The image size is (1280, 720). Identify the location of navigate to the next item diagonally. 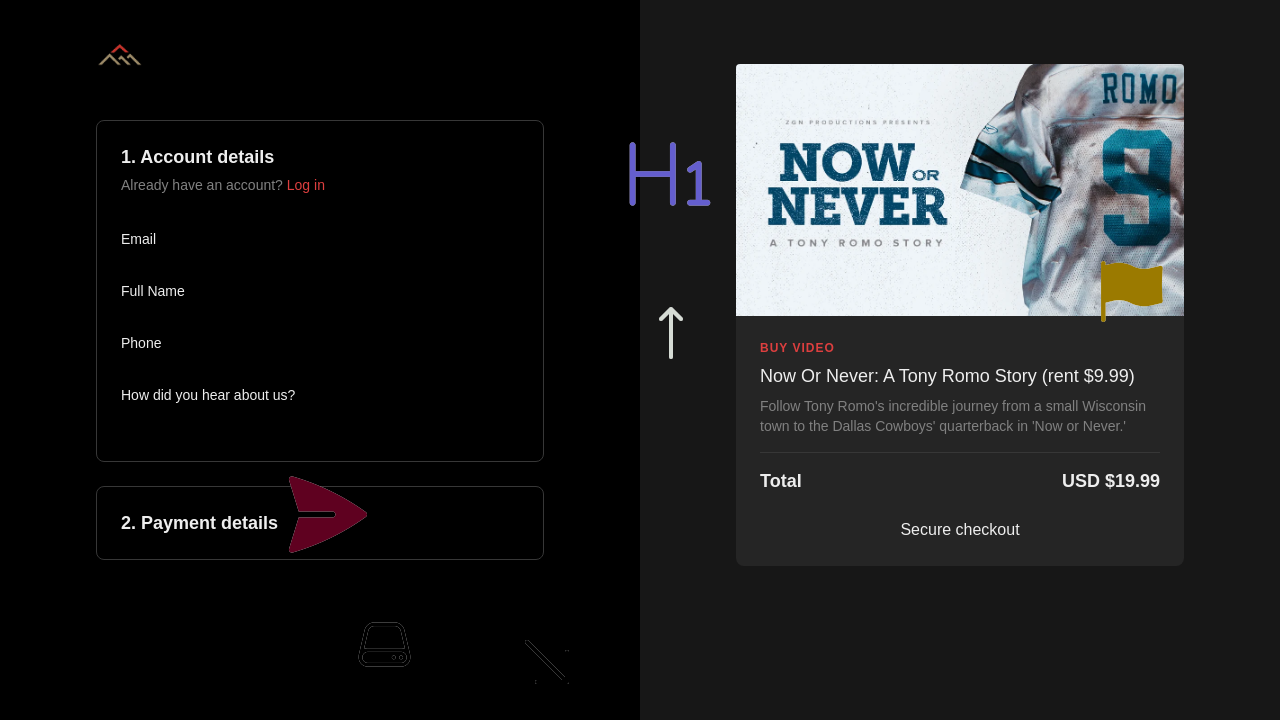
(547, 662).